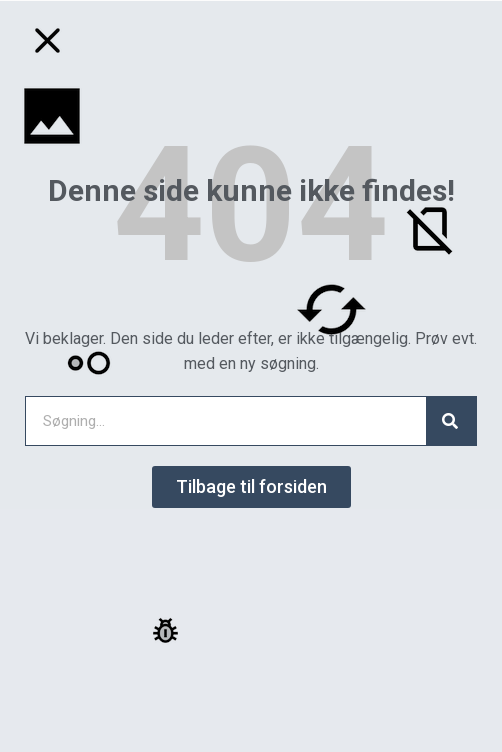  What do you see at coordinates (47, 40) in the screenshot?
I see `close the current window or dialog` at bounding box center [47, 40].